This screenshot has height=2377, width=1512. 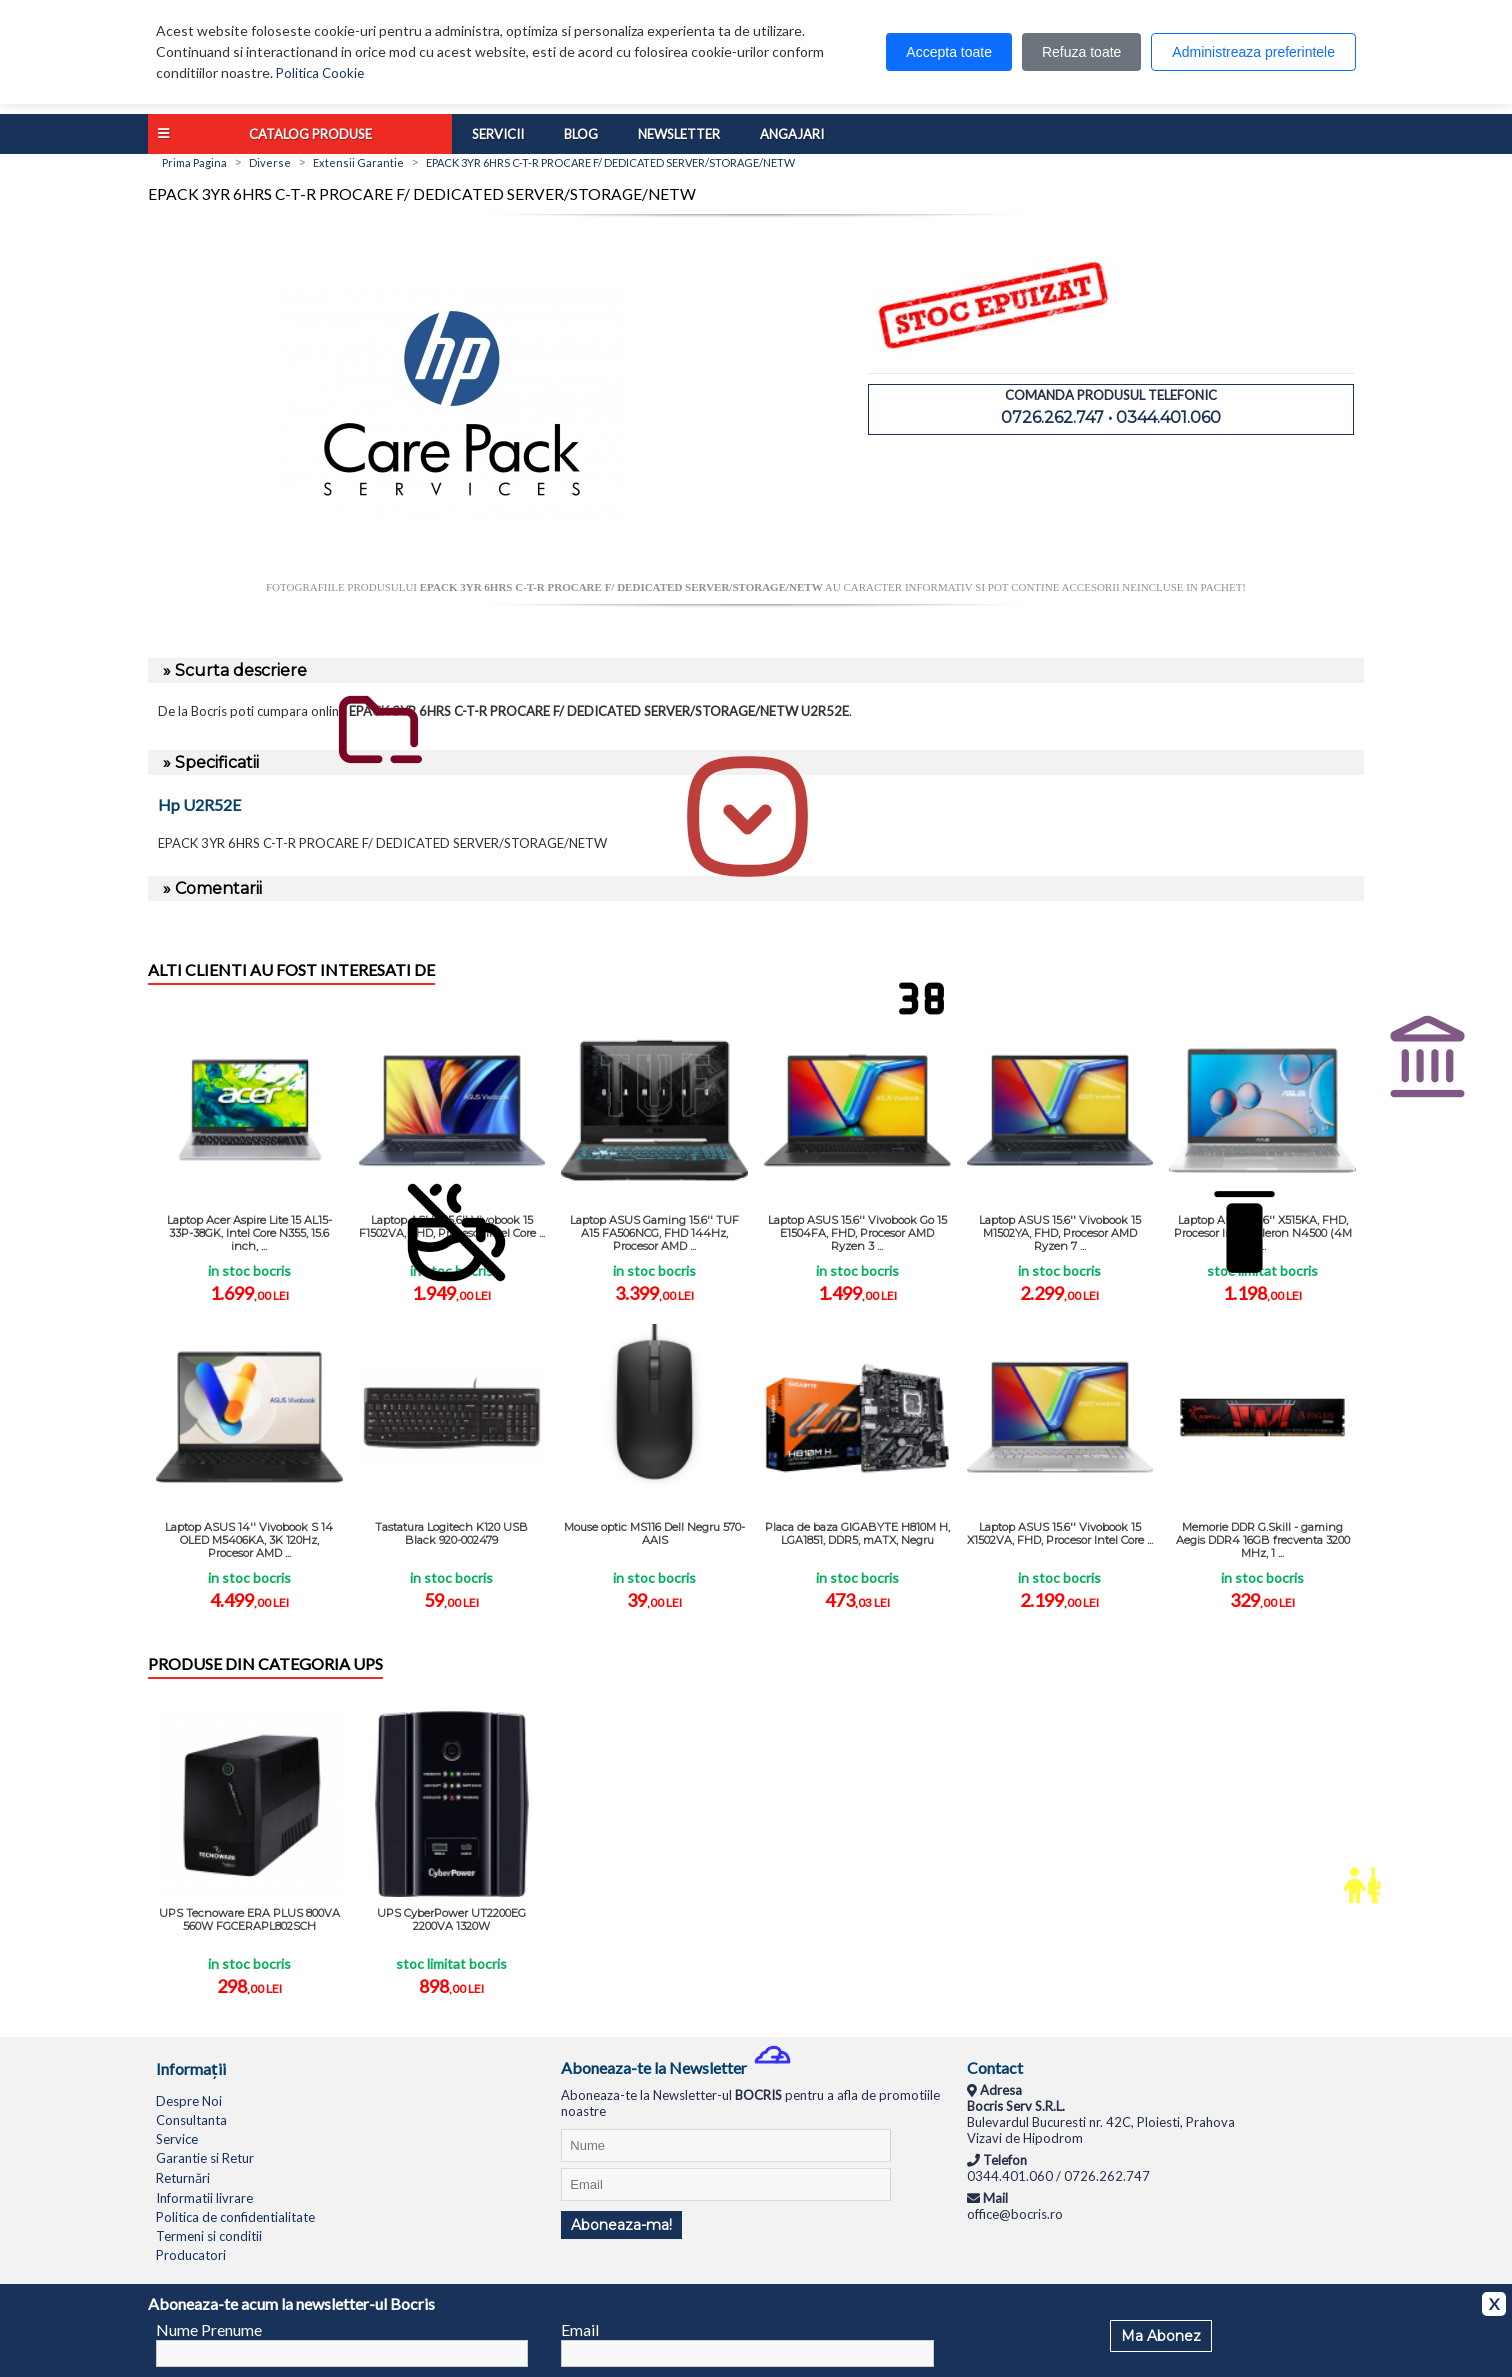 I want to click on remove a folder from your files, so click(x=378, y=731).